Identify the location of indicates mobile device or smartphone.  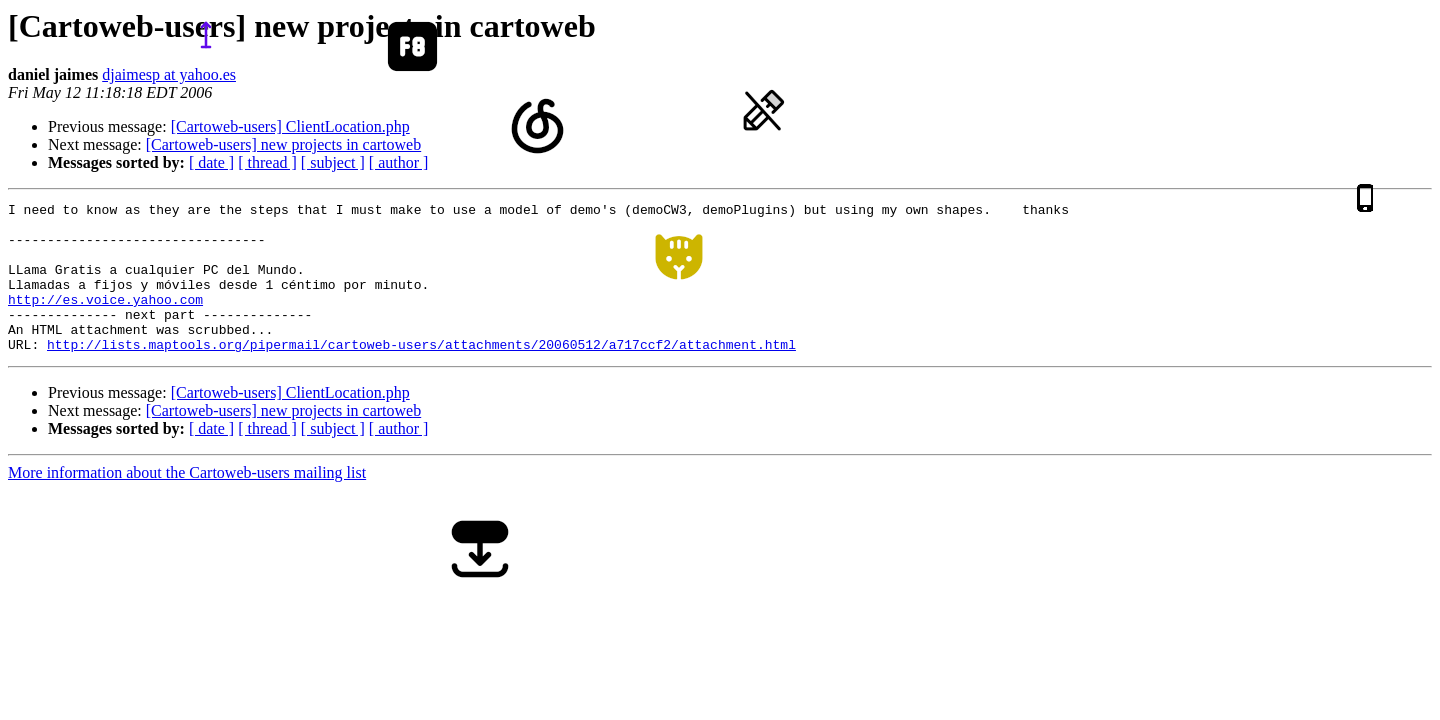
(1366, 198).